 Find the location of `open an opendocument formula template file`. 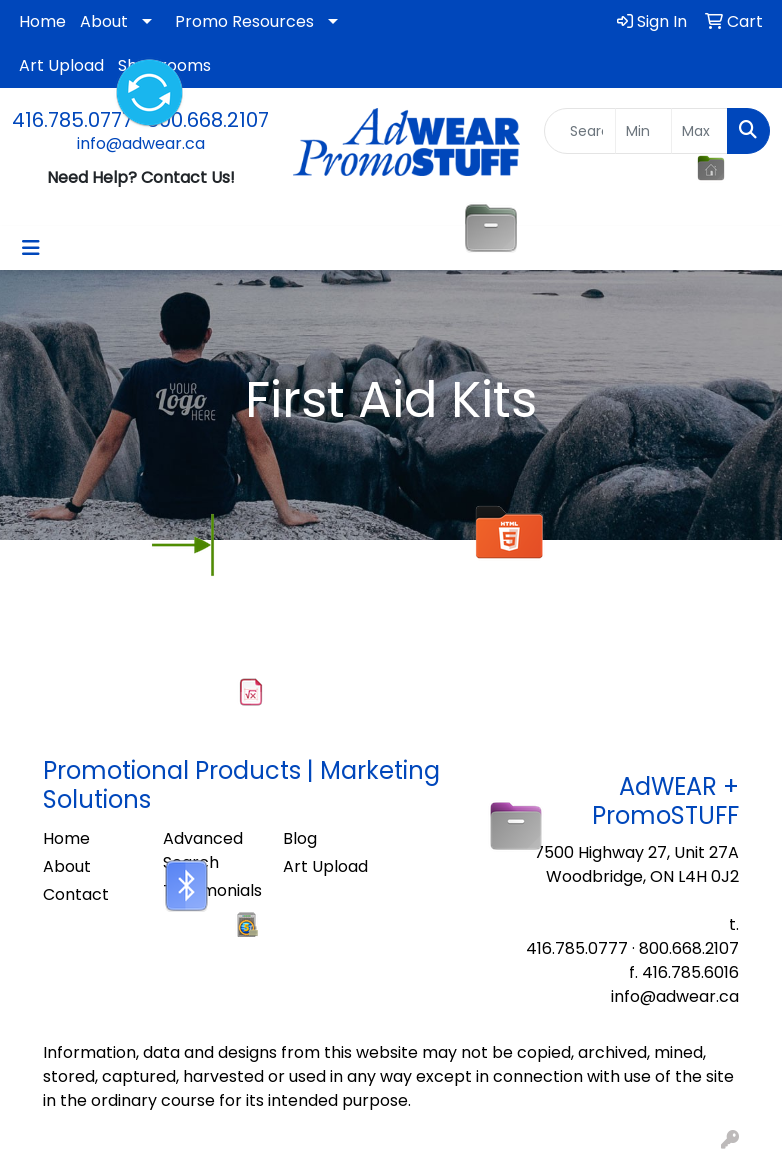

open an opendocument formula template file is located at coordinates (251, 692).